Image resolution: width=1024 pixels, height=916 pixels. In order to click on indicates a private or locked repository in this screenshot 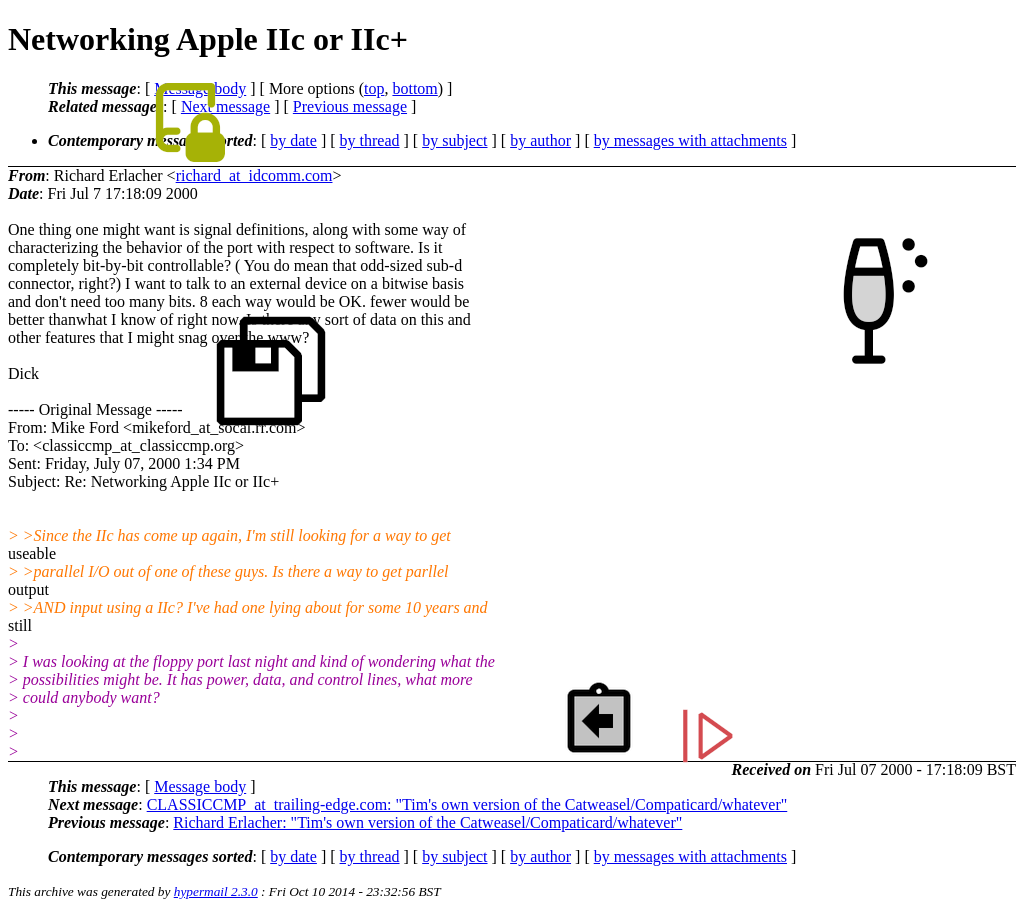, I will do `click(185, 122)`.